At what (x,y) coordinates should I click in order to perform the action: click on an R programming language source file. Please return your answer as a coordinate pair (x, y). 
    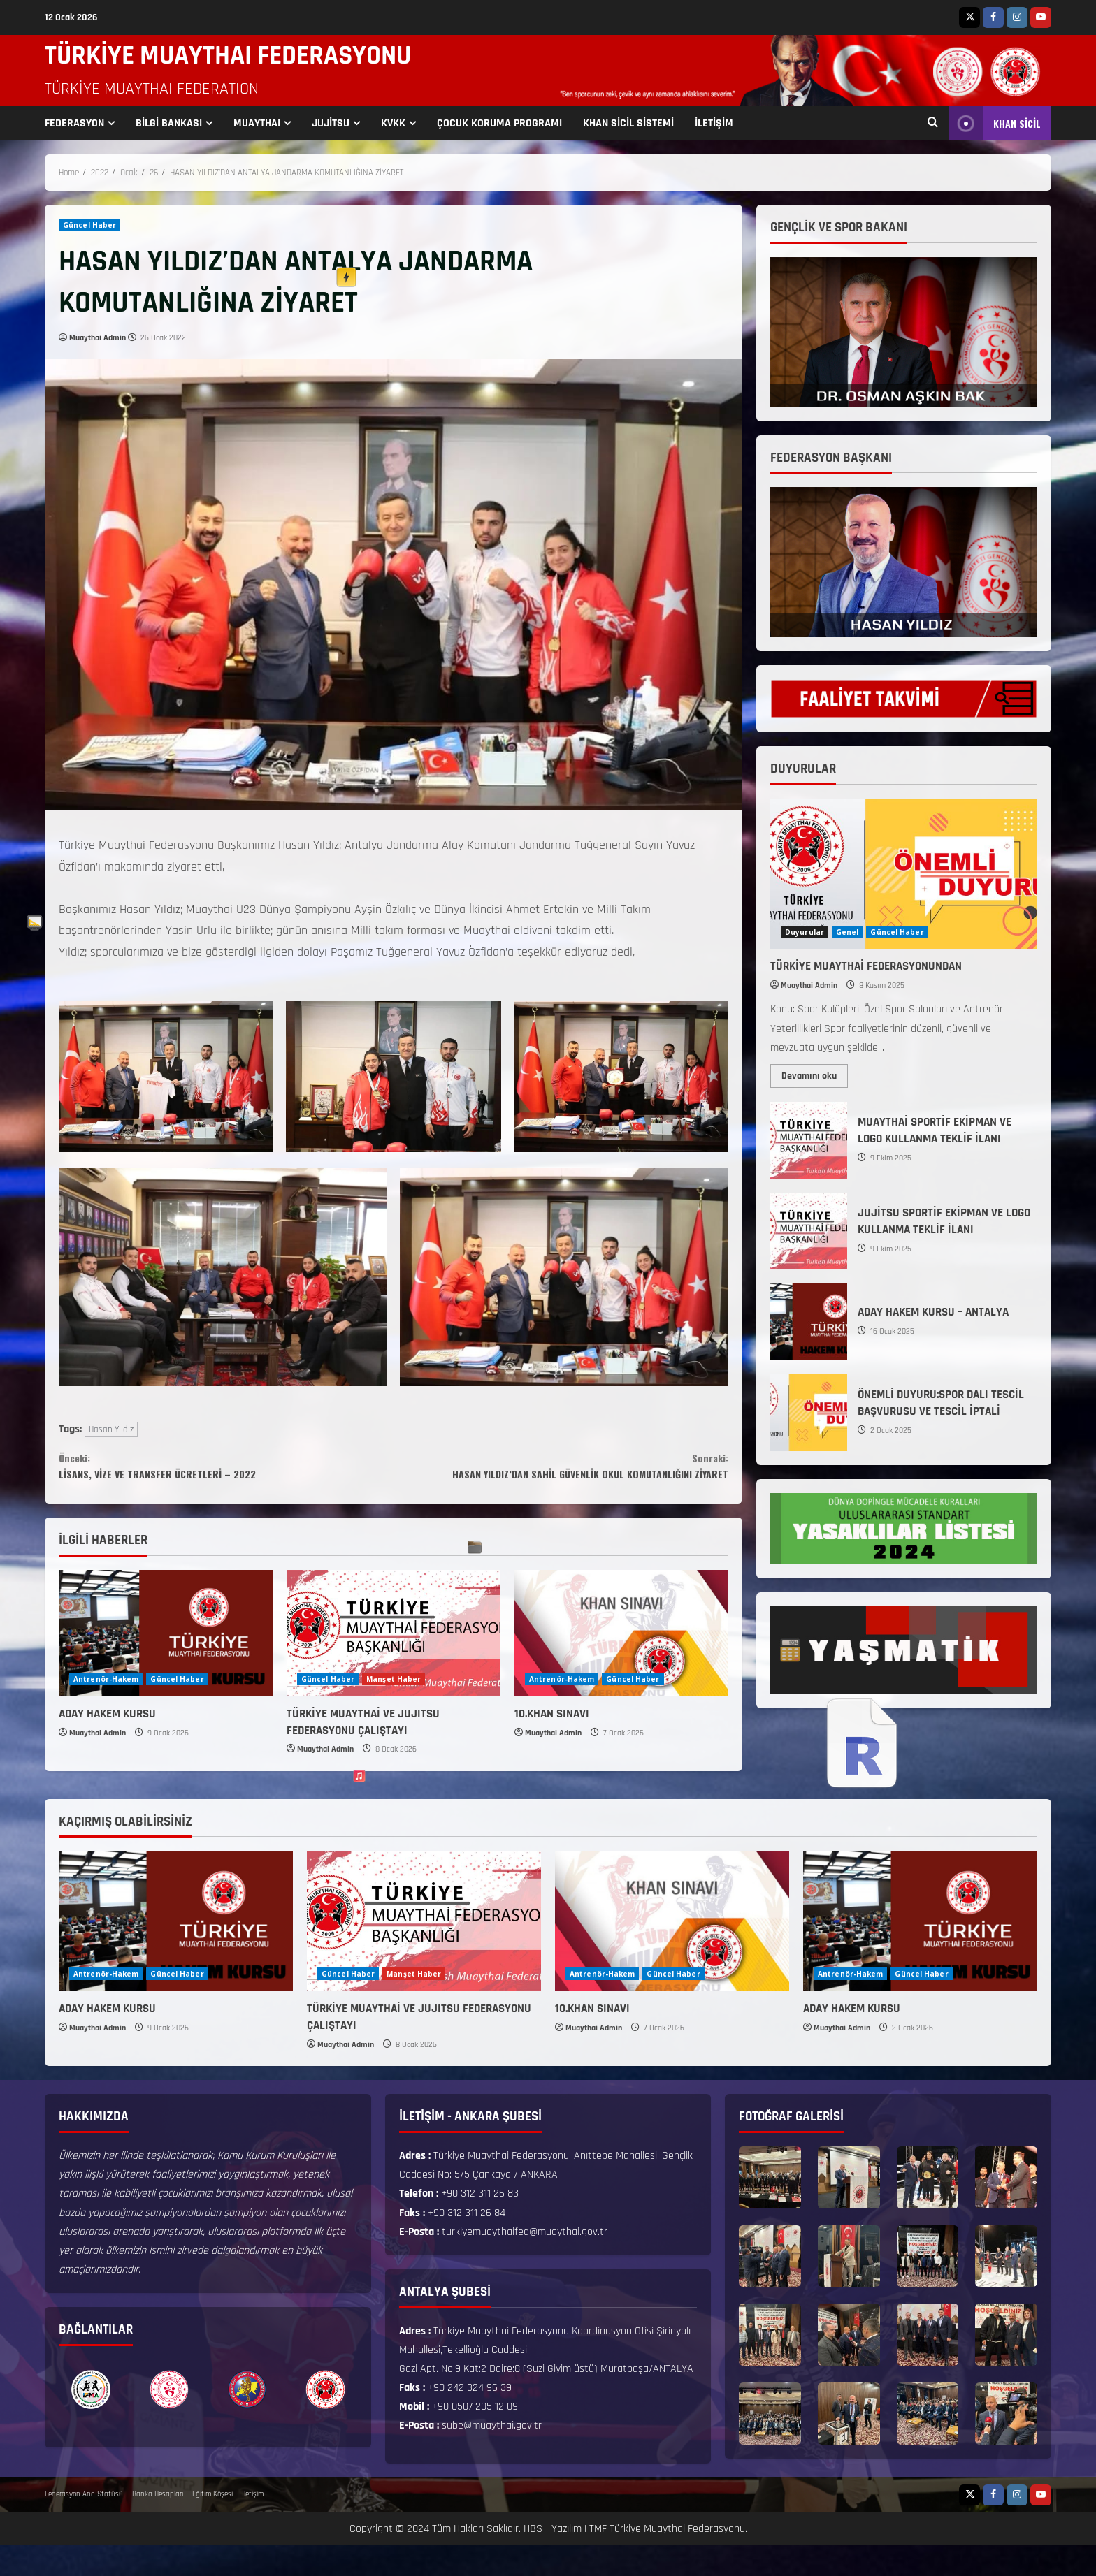
    Looking at the image, I should click on (862, 1743).